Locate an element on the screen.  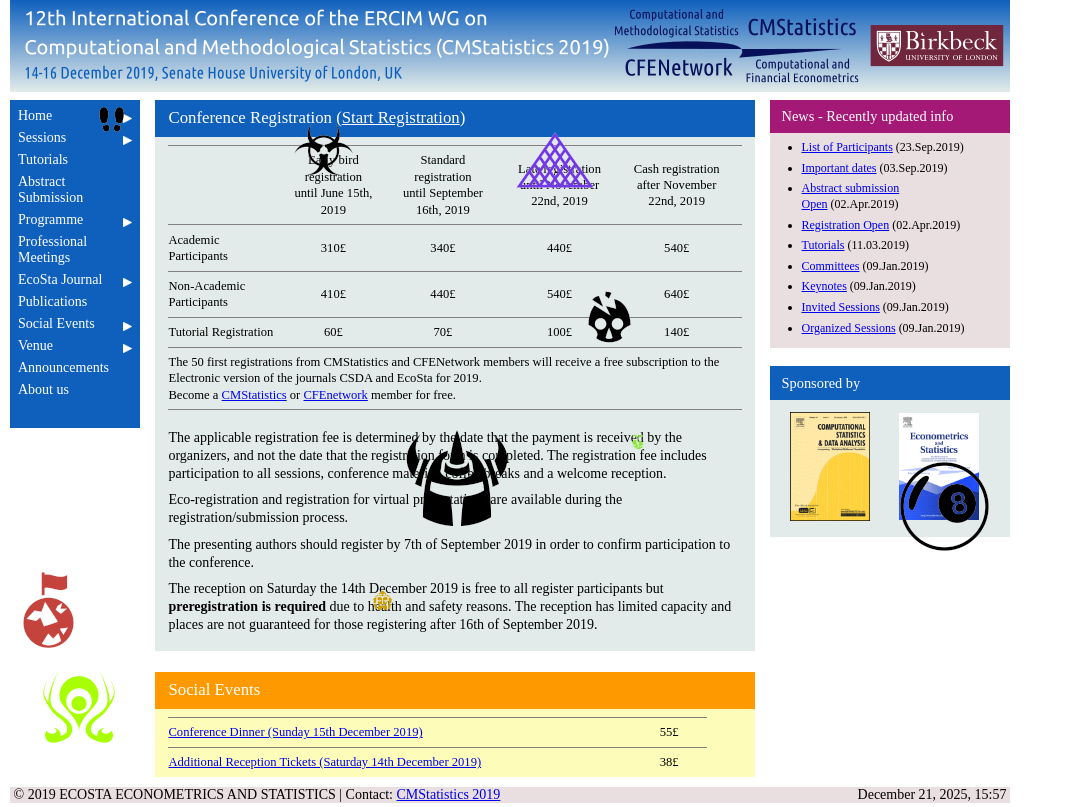
indicates hazardous or dangerous content is located at coordinates (323, 150).